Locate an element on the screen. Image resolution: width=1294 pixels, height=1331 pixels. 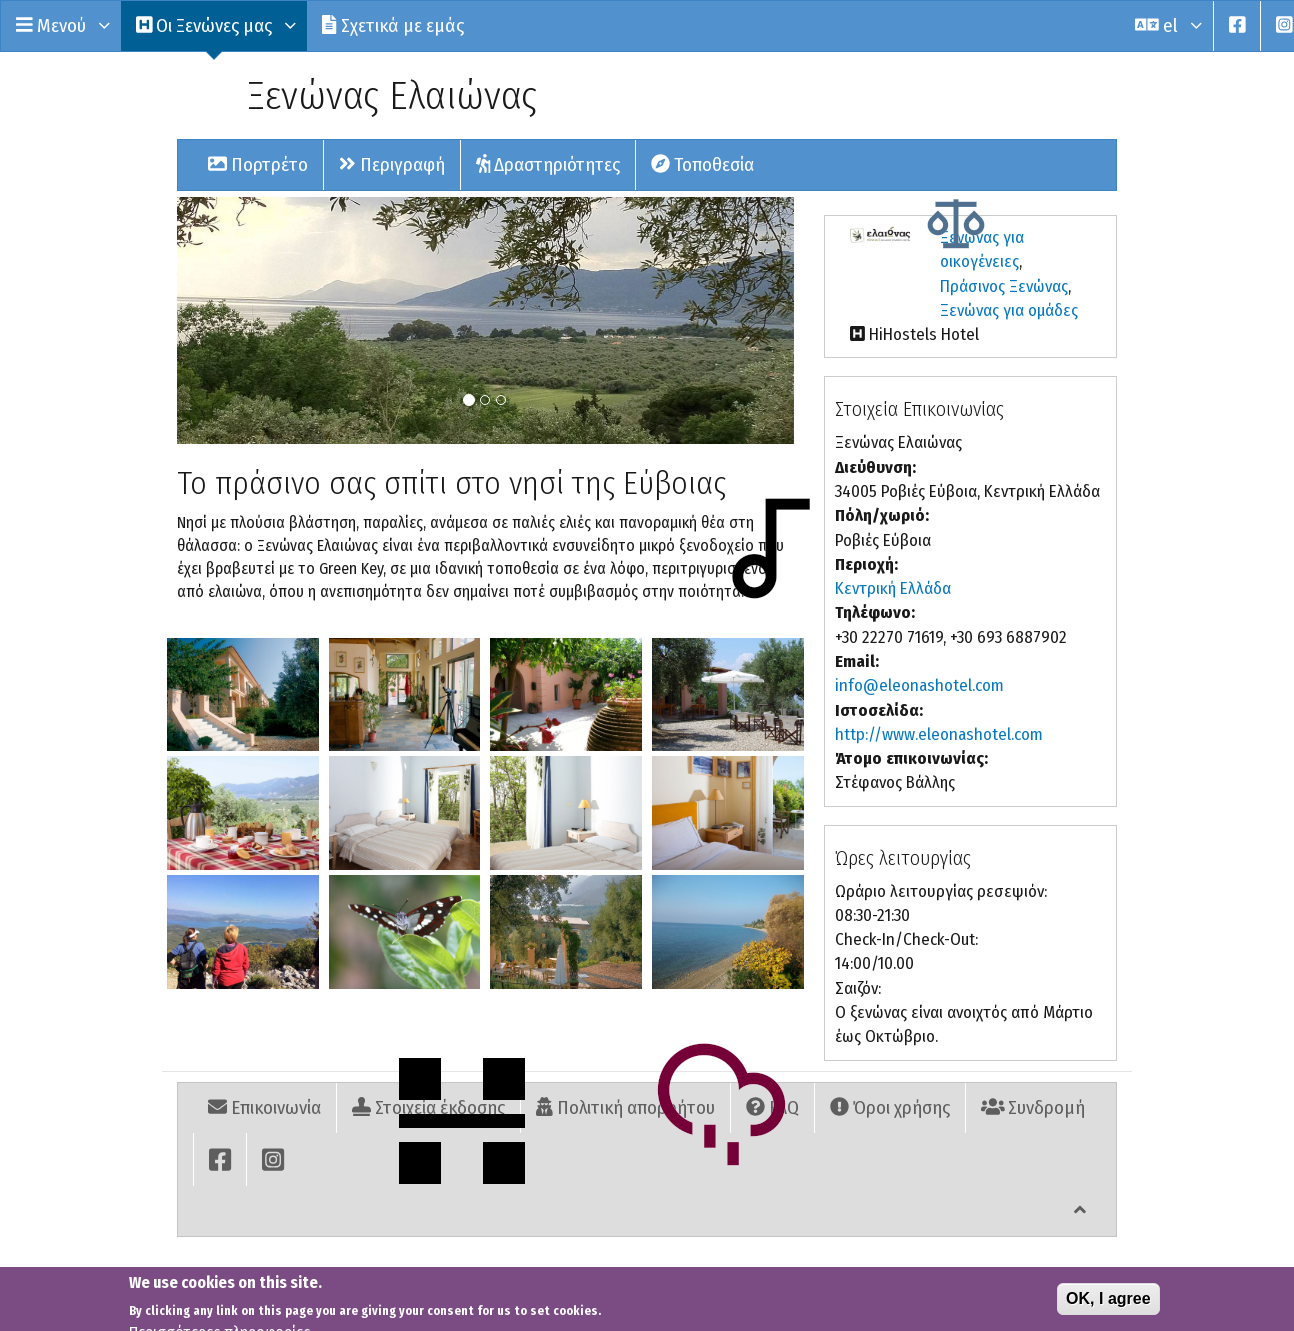
scan a QR code is located at coordinates (462, 1121).